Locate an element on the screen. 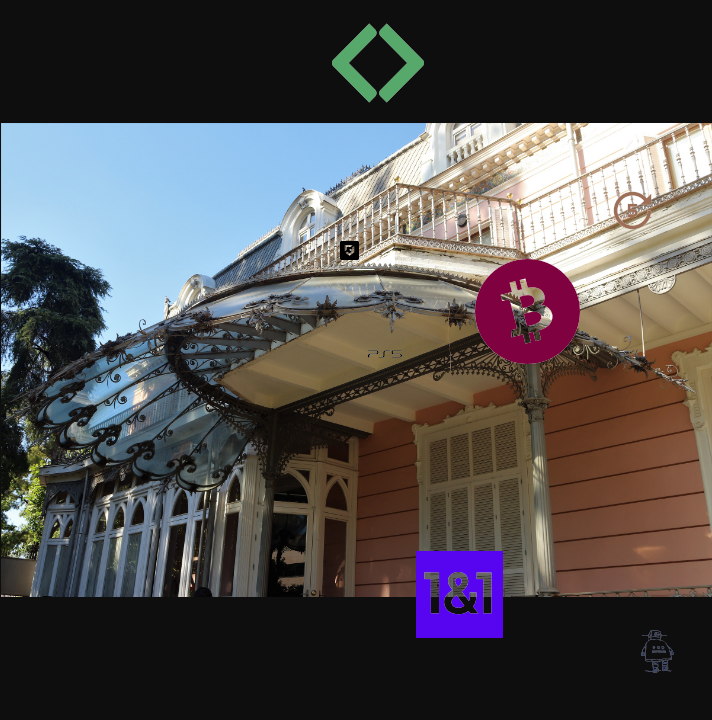  skip forward 5 seconds in media playback is located at coordinates (632, 210).